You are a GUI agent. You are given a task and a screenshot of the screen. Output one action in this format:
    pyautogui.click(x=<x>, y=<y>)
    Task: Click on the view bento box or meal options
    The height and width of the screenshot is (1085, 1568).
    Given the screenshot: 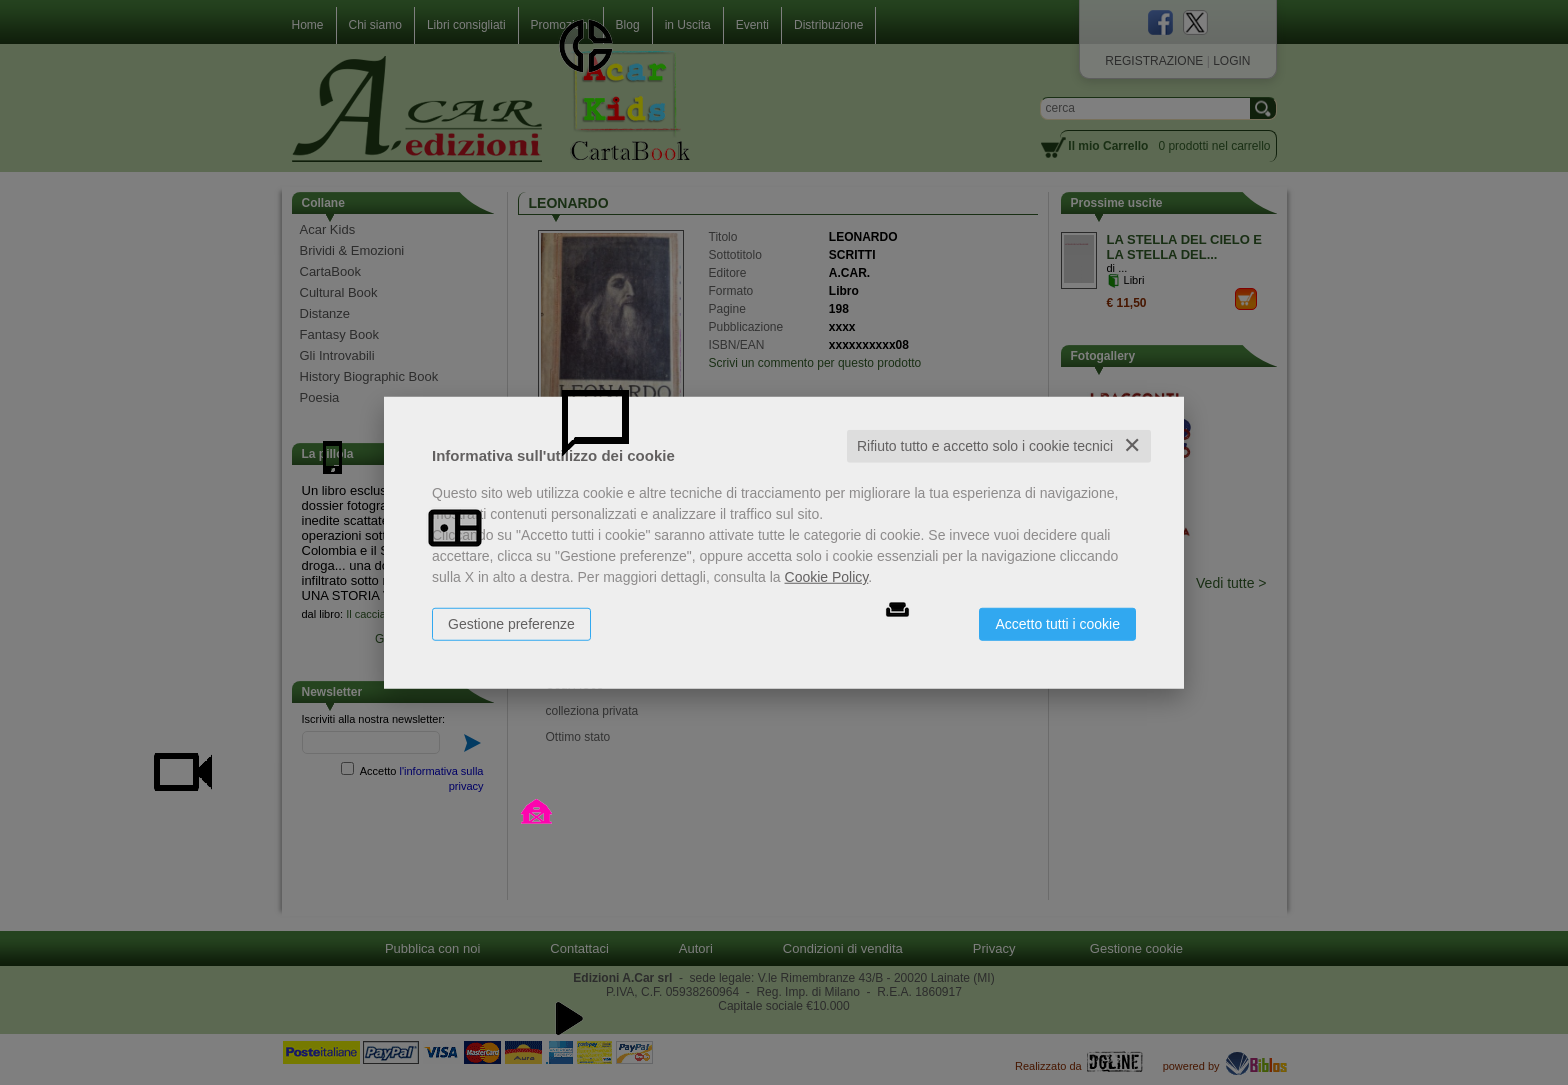 What is the action you would take?
    pyautogui.click(x=455, y=528)
    